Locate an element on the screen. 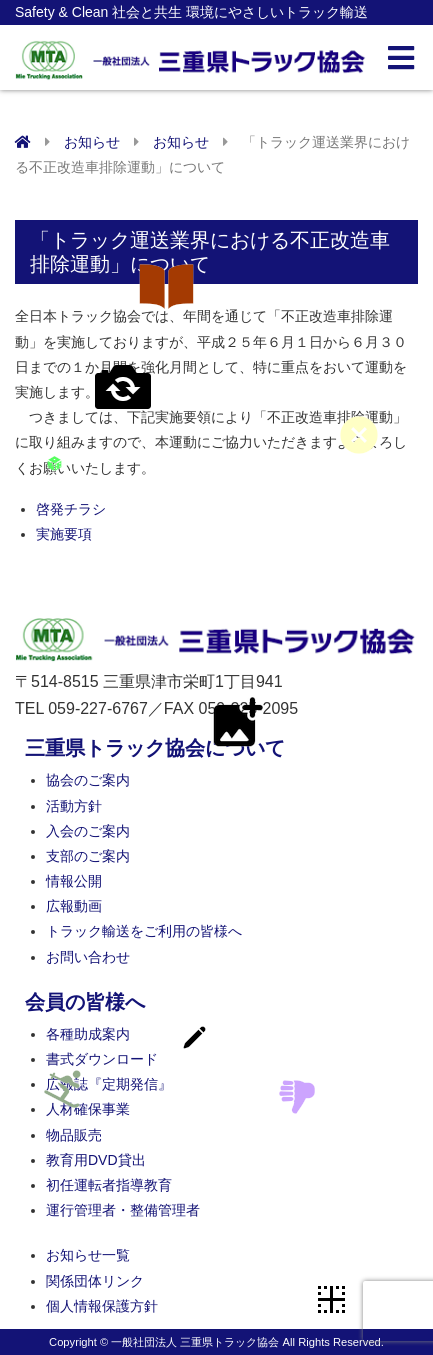 The height and width of the screenshot is (1355, 433). add a new photo to your collection is located at coordinates (237, 723).